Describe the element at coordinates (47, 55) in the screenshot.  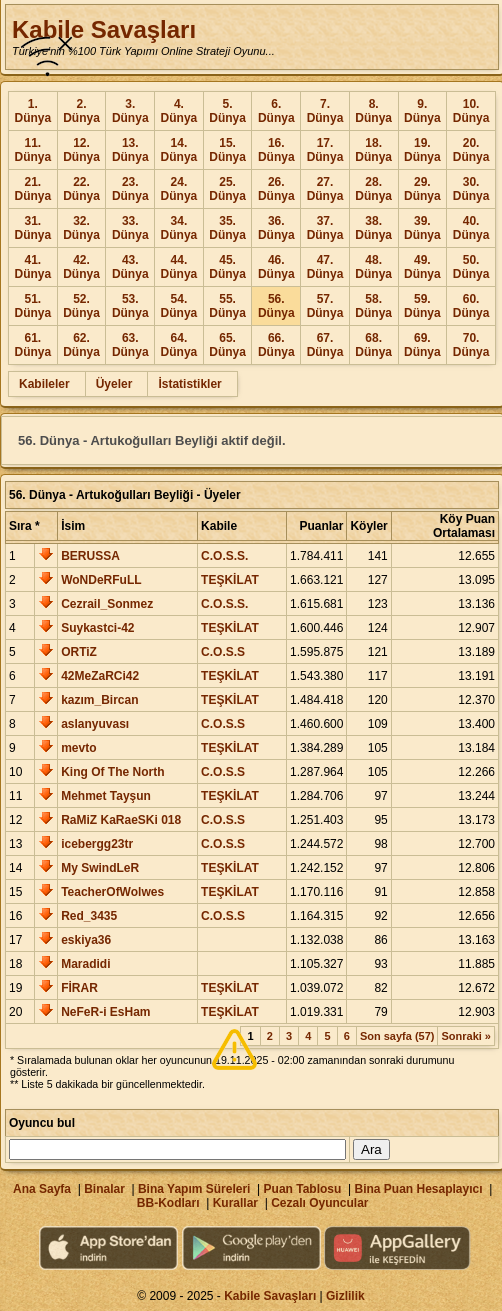
I see `indicates no wifi connection available` at that location.